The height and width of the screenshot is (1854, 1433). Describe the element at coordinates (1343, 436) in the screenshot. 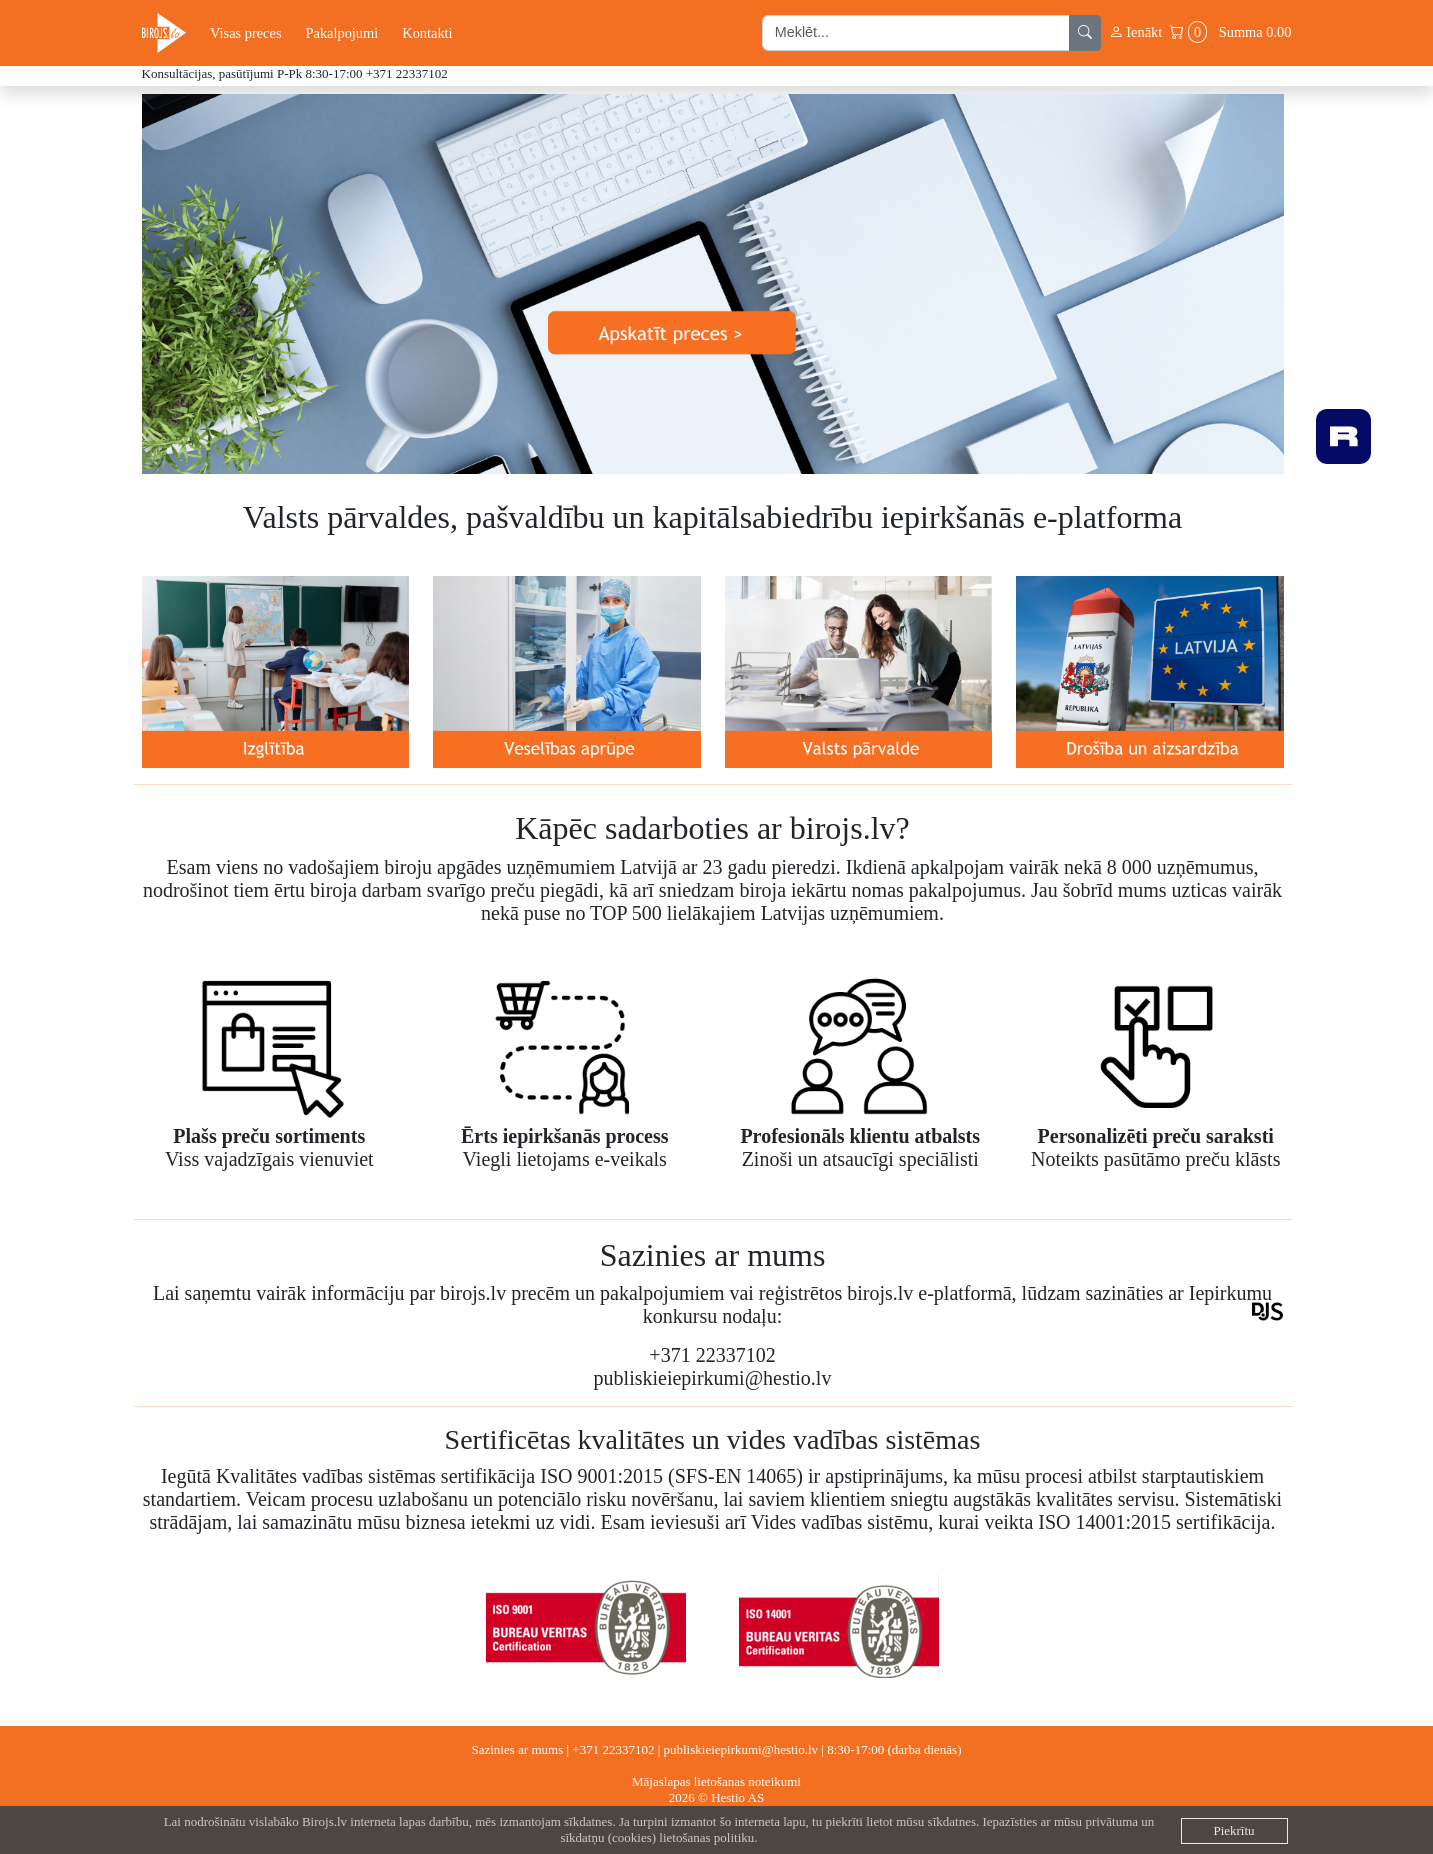

I see `open the rarible NFT marketplace app` at that location.